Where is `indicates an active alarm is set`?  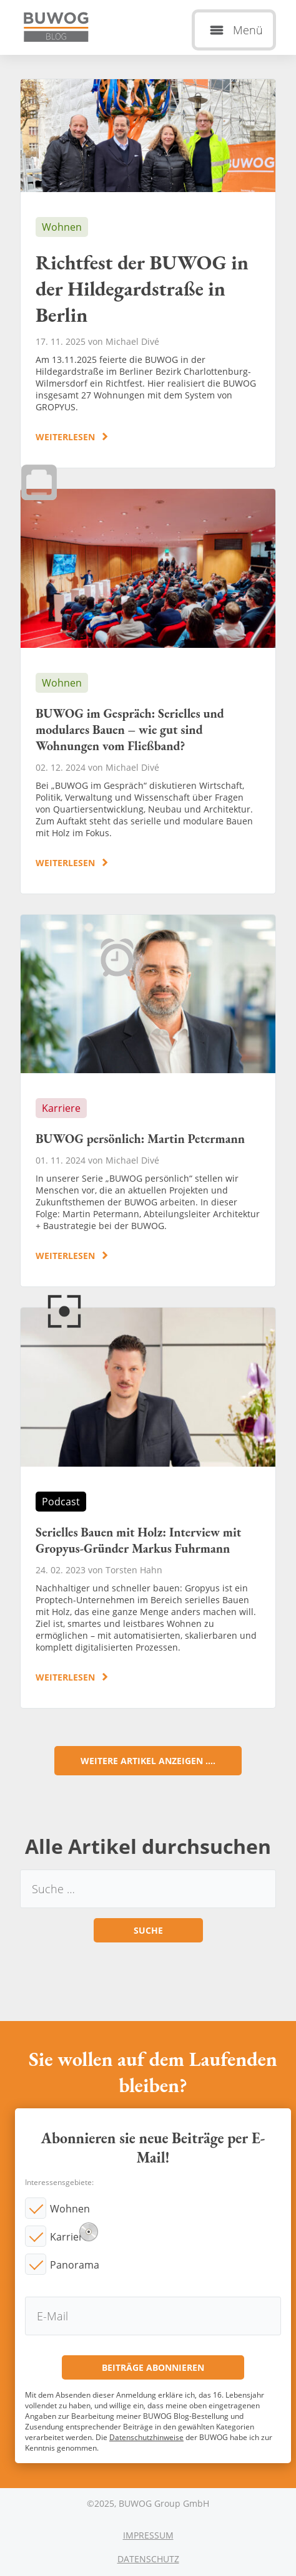
indicates an active alarm is set is located at coordinates (118, 956).